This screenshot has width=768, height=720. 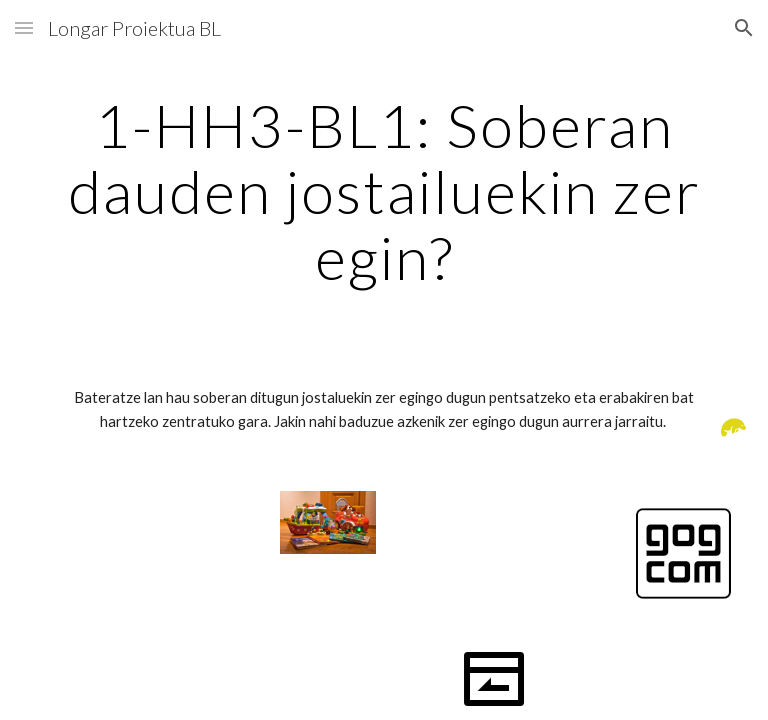 I want to click on open Studio 3T MongoDB database management tool, so click(x=733, y=427).